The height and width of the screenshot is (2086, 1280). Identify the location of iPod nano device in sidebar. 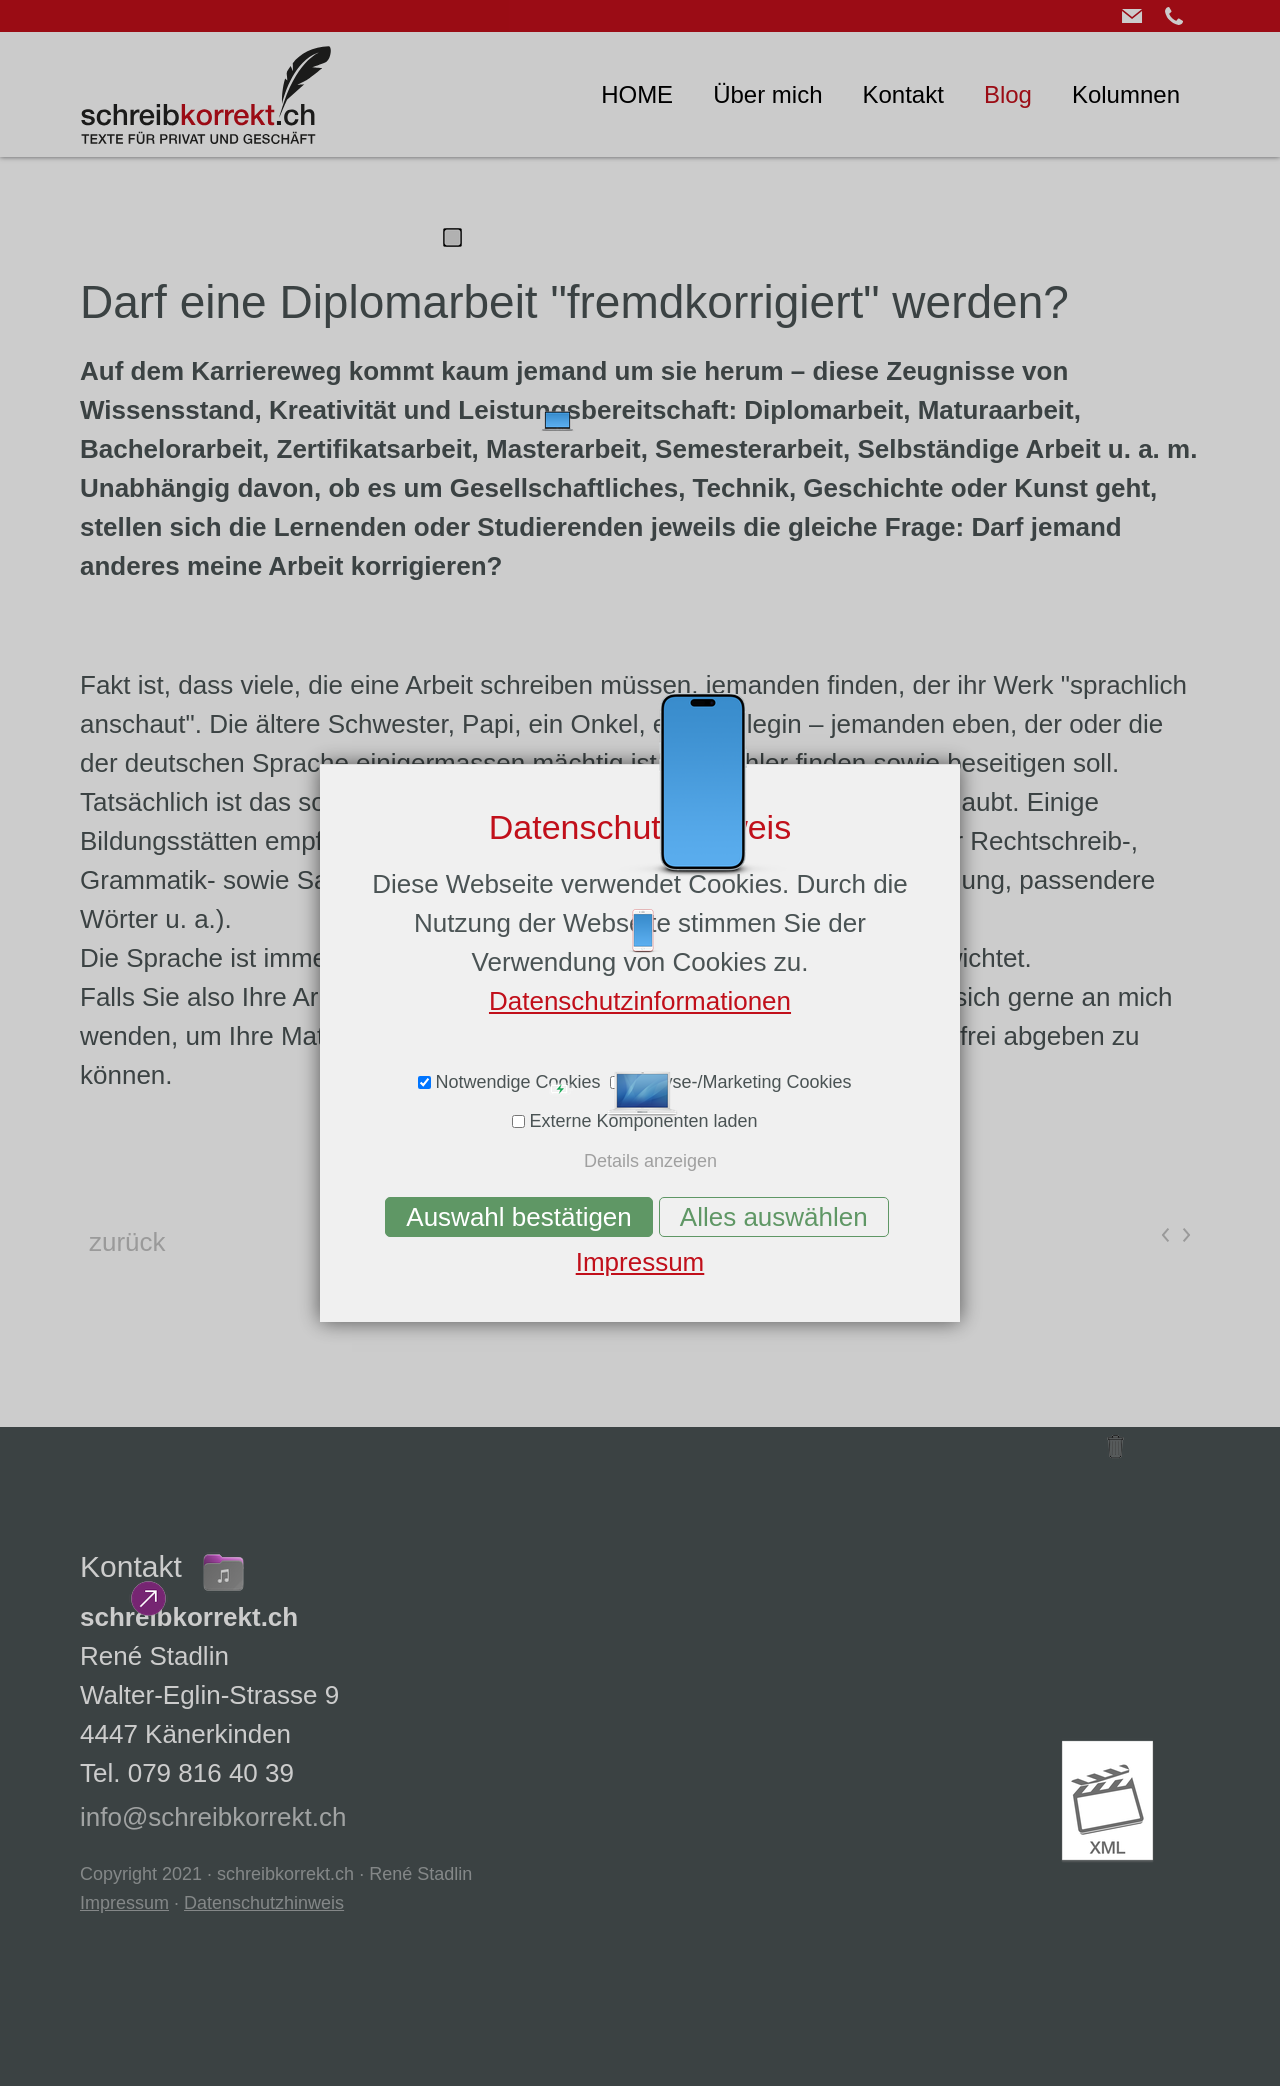
(452, 237).